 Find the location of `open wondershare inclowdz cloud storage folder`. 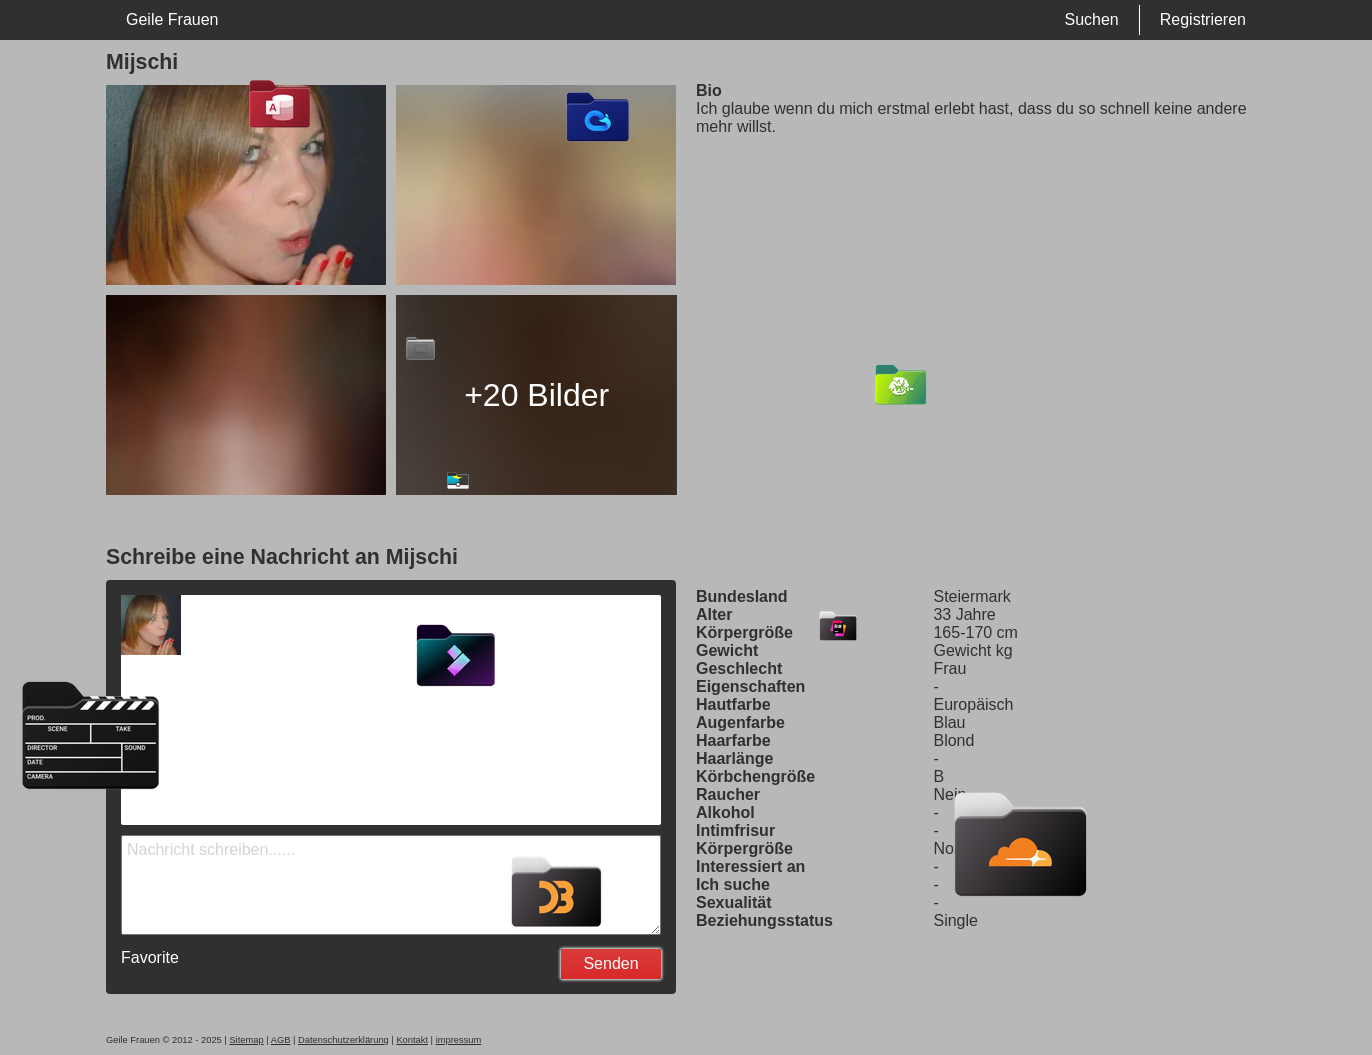

open wondershare inclowdz cloud storage folder is located at coordinates (597, 118).